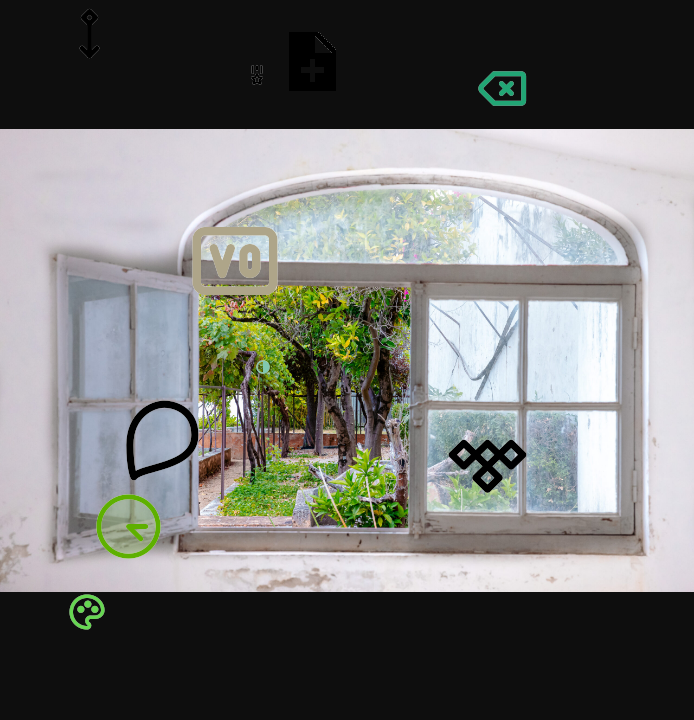 The image size is (694, 720). What do you see at coordinates (235, 261) in the screenshot?
I see `toggle voiceover or voice output settings` at bounding box center [235, 261].